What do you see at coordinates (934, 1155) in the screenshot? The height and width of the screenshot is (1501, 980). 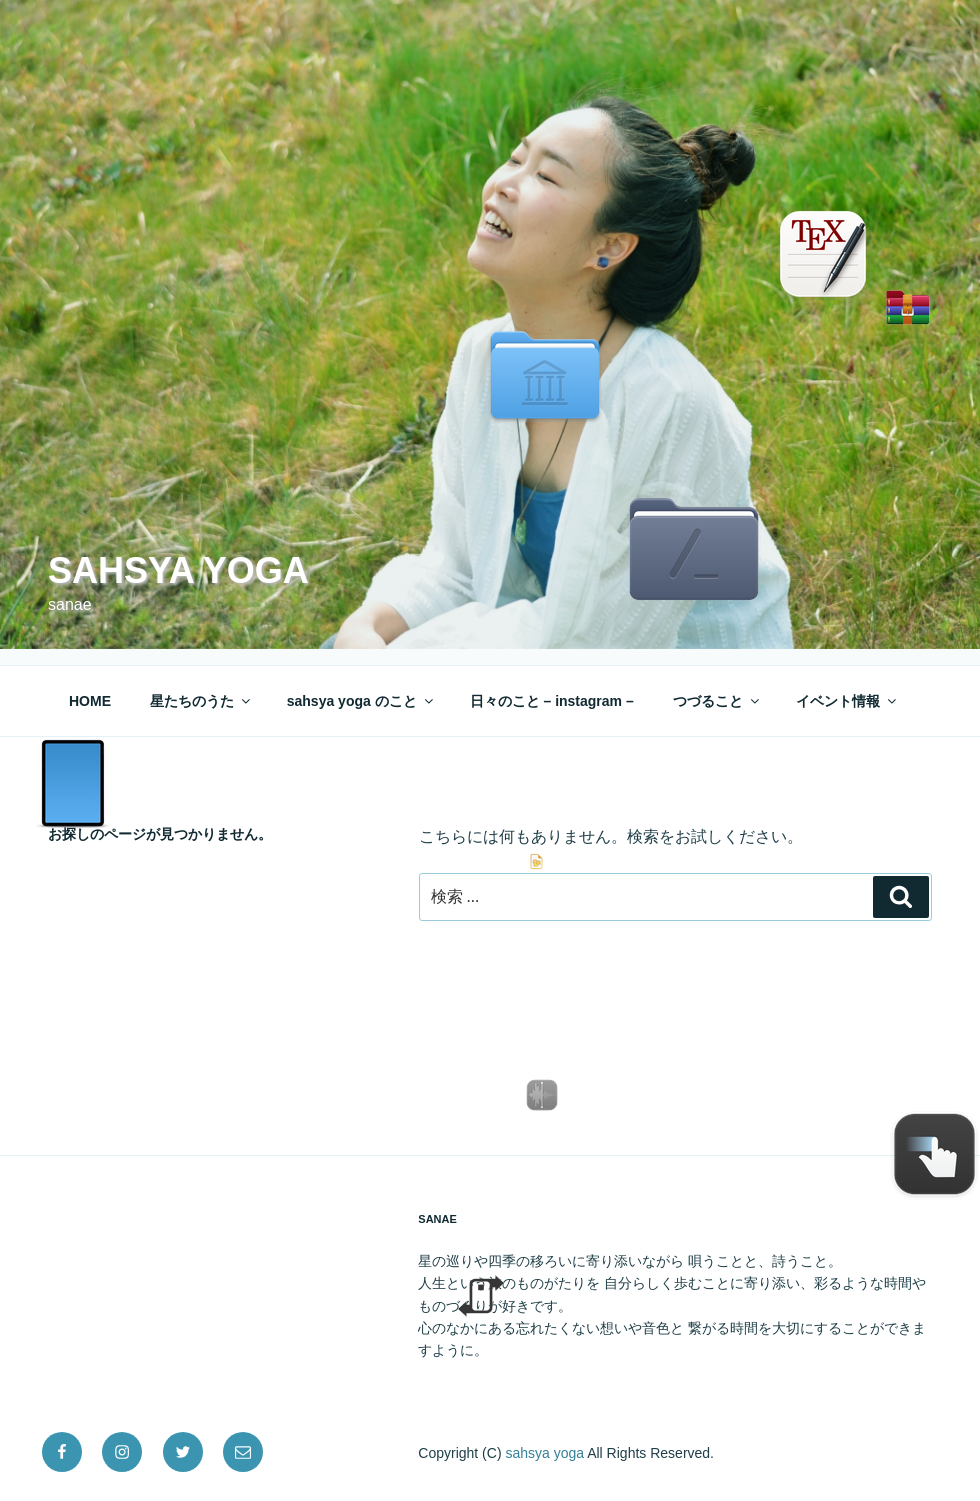 I see `open trackpad or touch gesture settings` at bounding box center [934, 1155].